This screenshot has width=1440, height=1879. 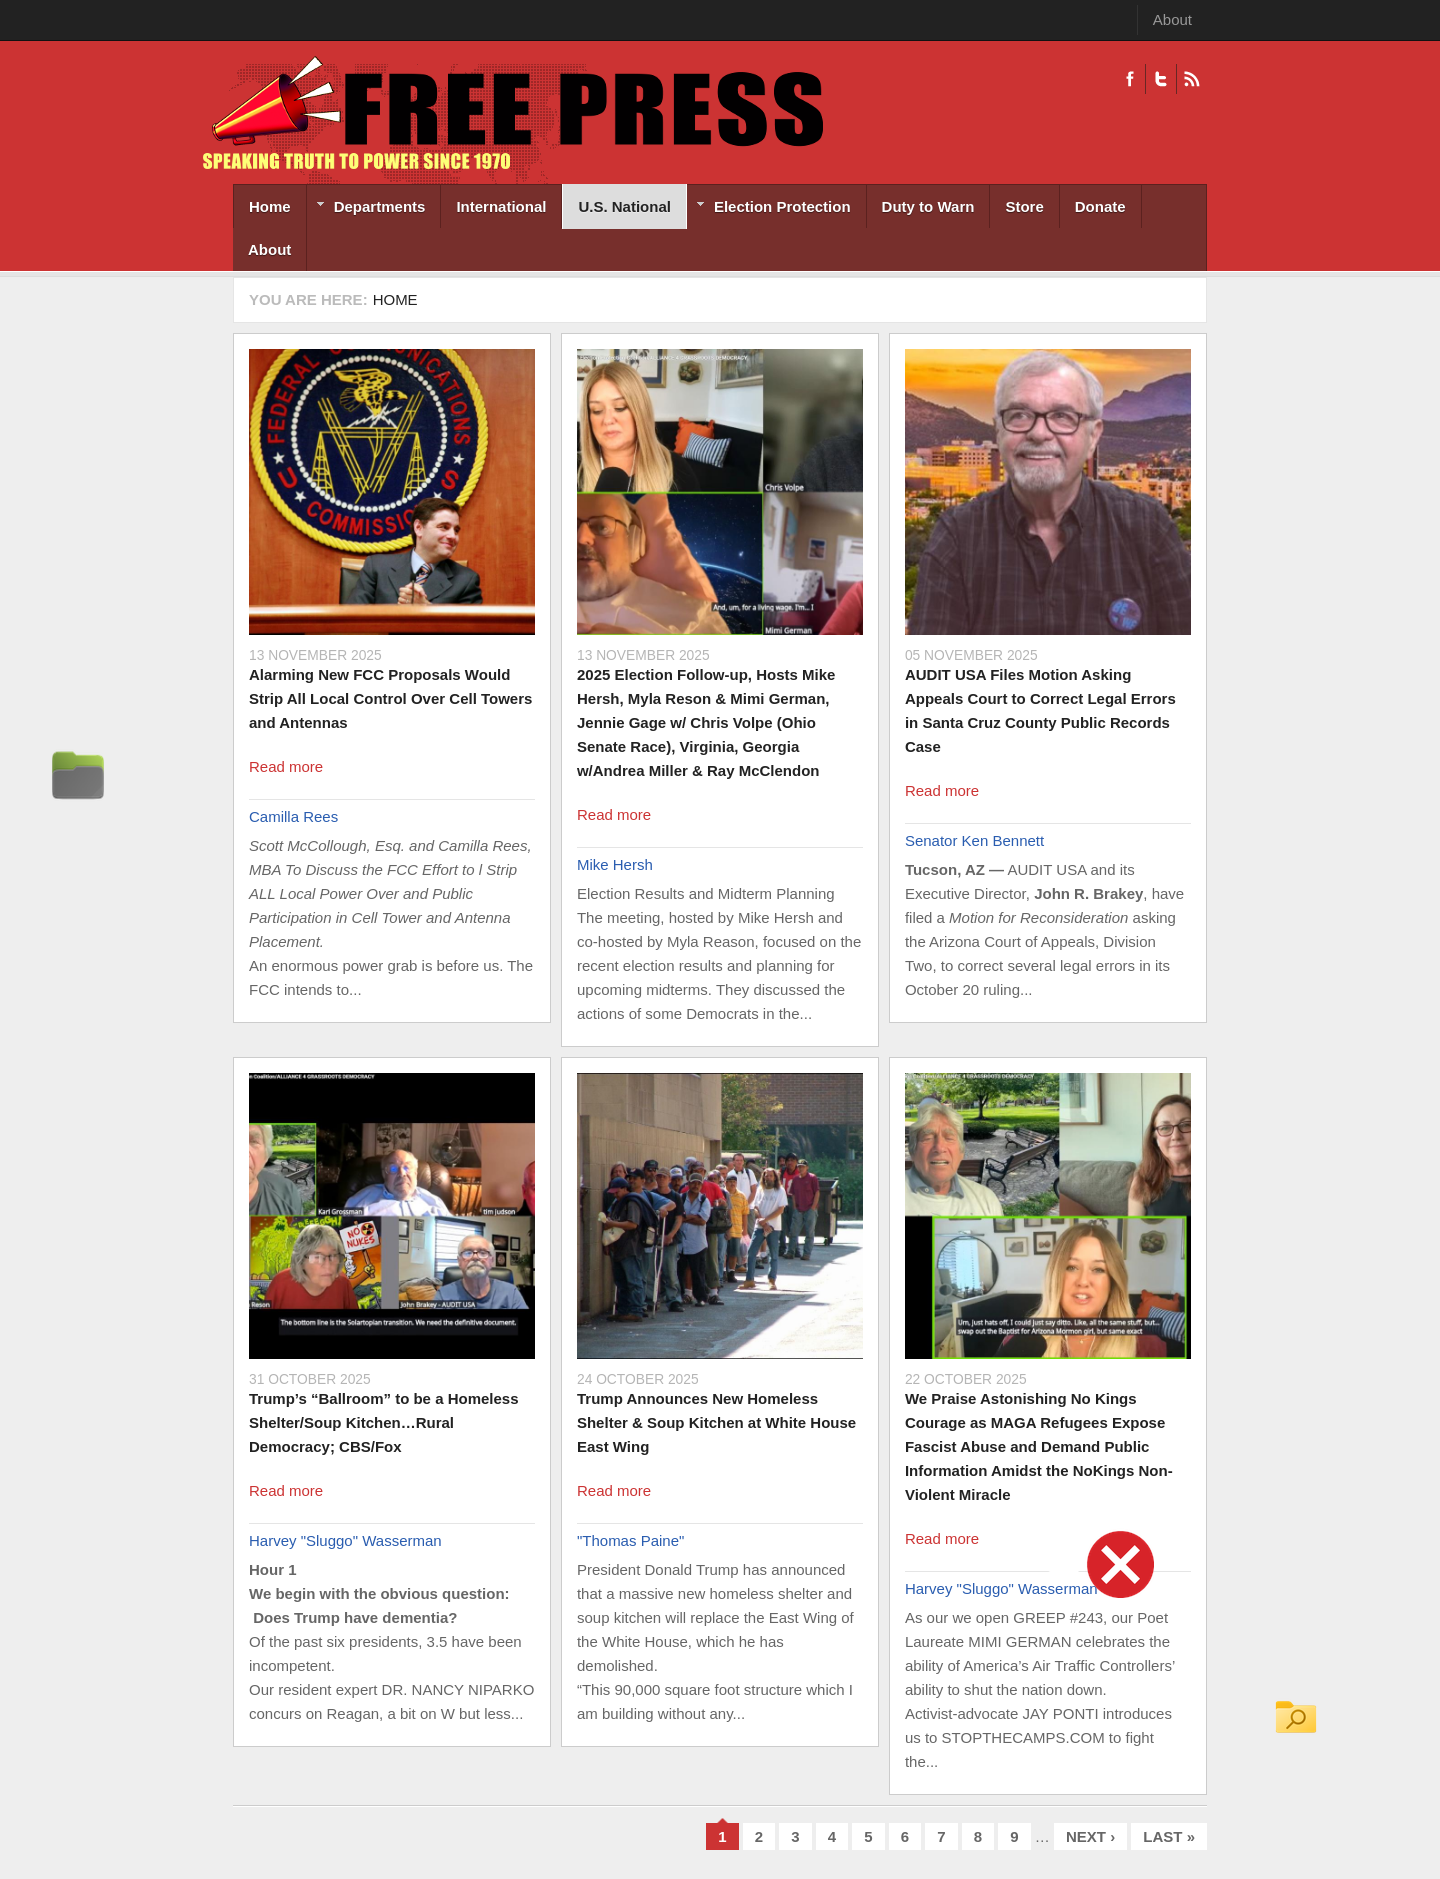 What do you see at coordinates (1296, 1718) in the screenshot?
I see `search within folder contents` at bounding box center [1296, 1718].